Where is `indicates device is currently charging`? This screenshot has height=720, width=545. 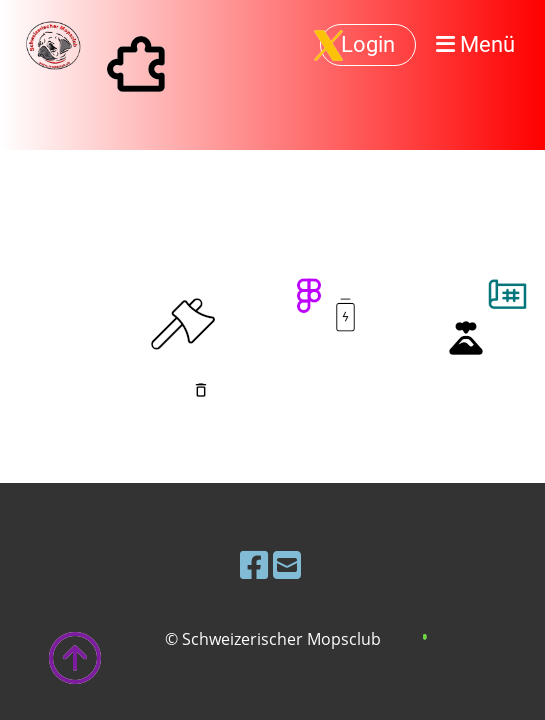 indicates device is currently charging is located at coordinates (345, 315).